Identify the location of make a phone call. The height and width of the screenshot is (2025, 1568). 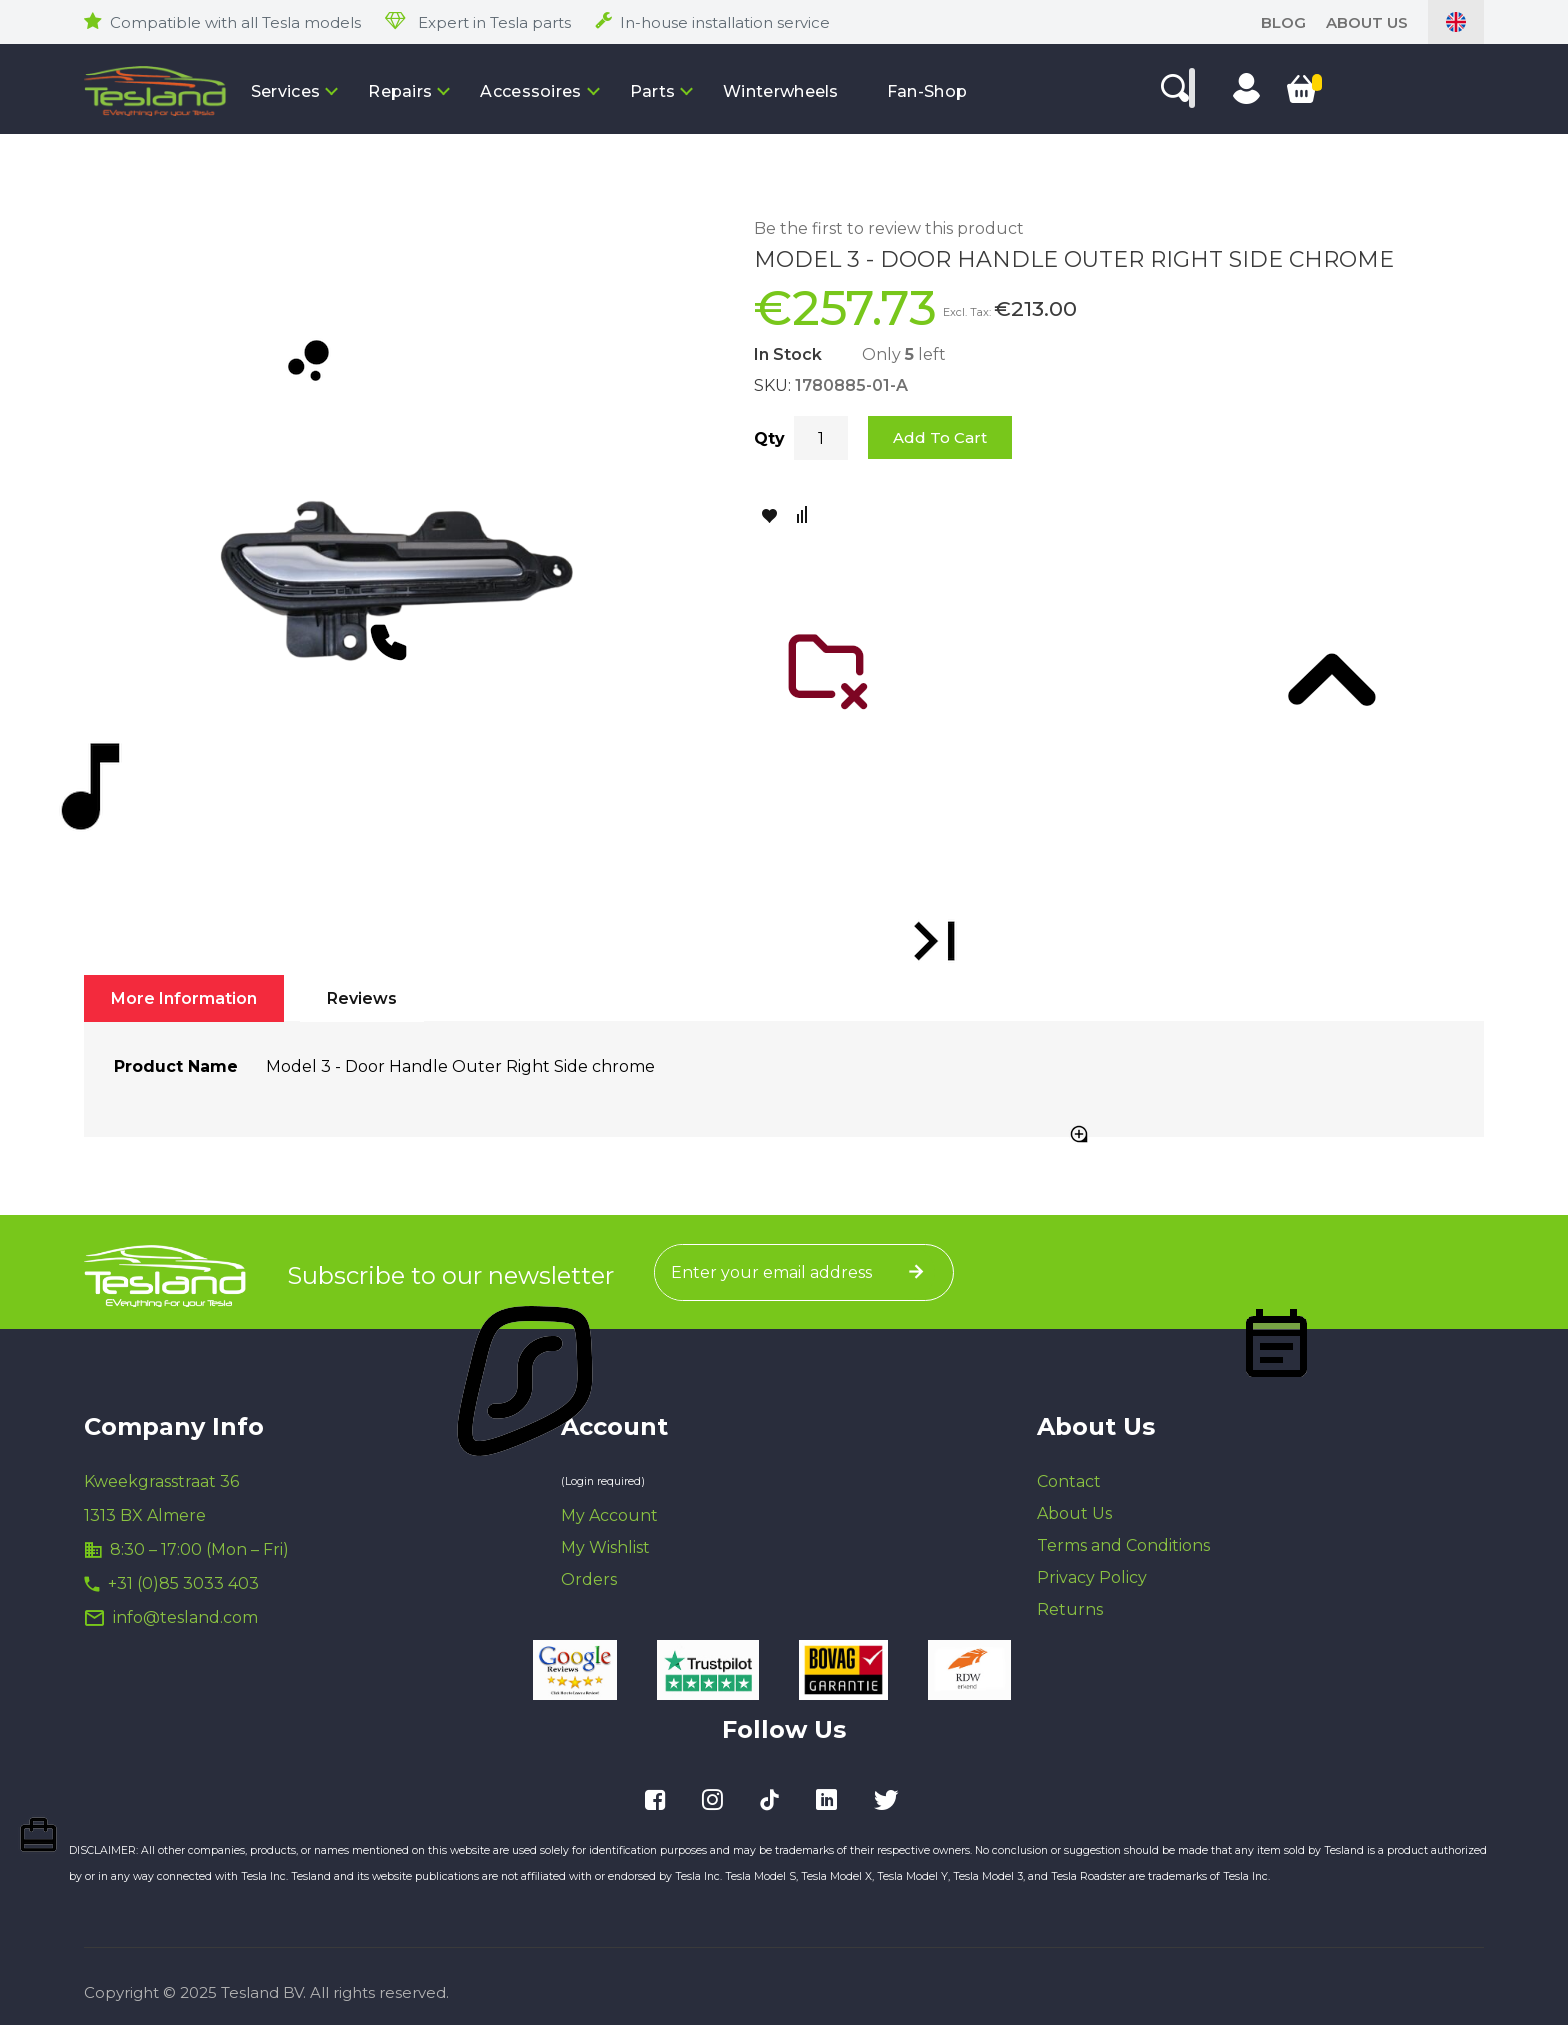
(389, 641).